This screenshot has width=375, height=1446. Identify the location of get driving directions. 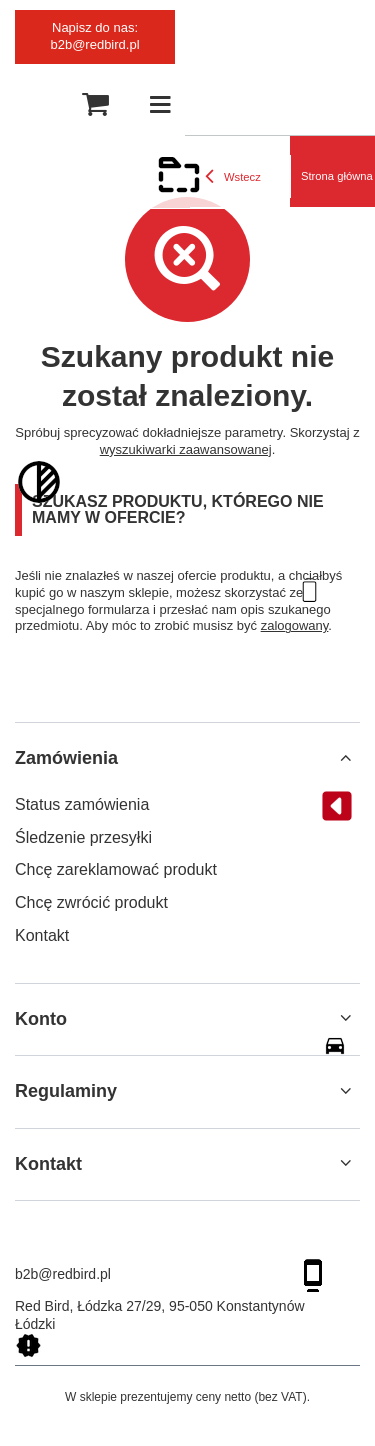
(335, 1045).